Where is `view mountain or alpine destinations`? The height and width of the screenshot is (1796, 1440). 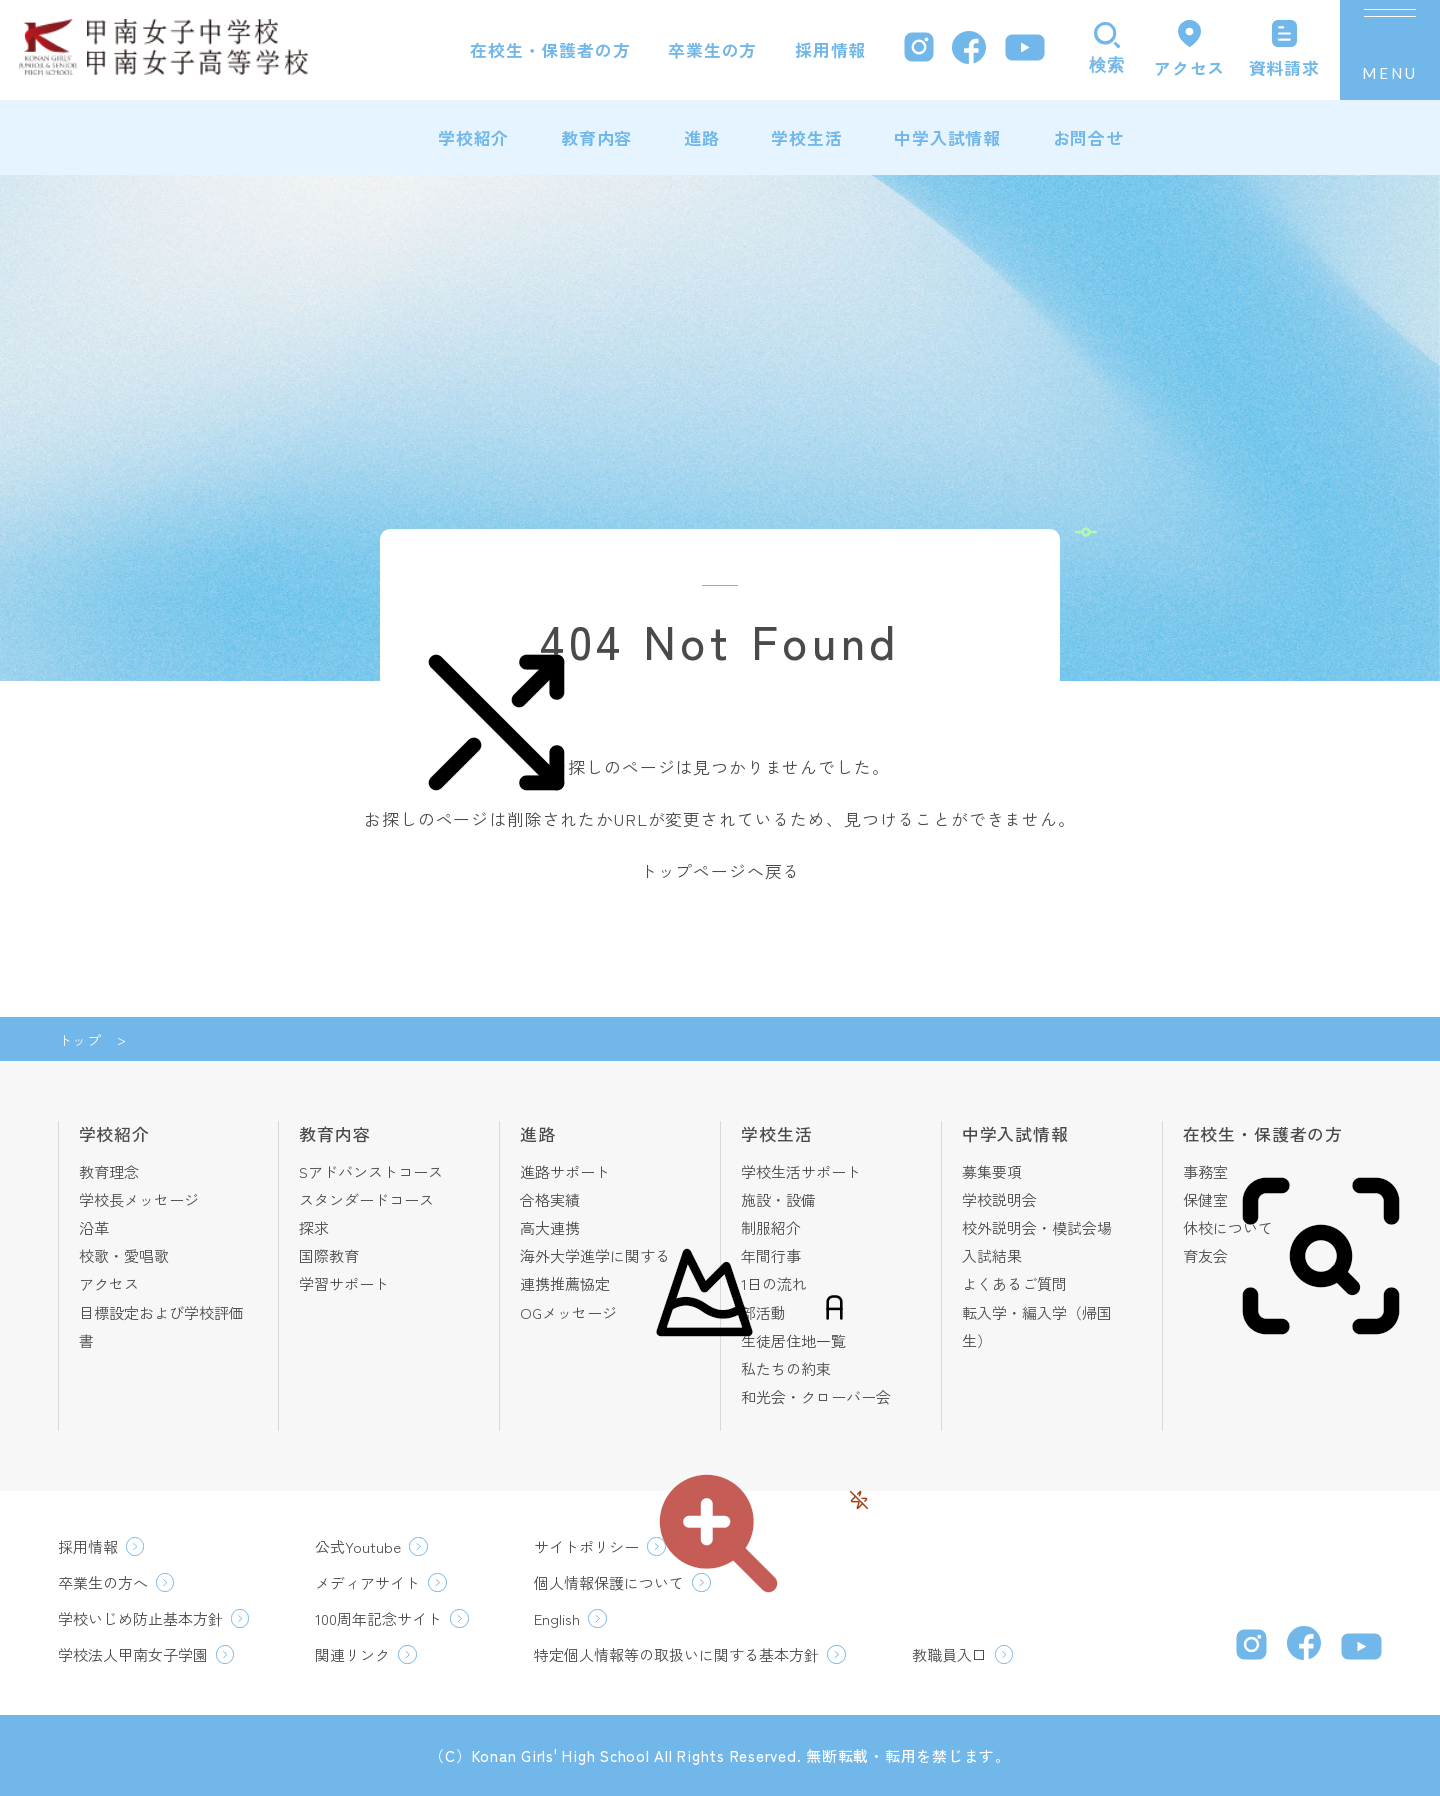
view mountain or alpine destinations is located at coordinates (704, 1292).